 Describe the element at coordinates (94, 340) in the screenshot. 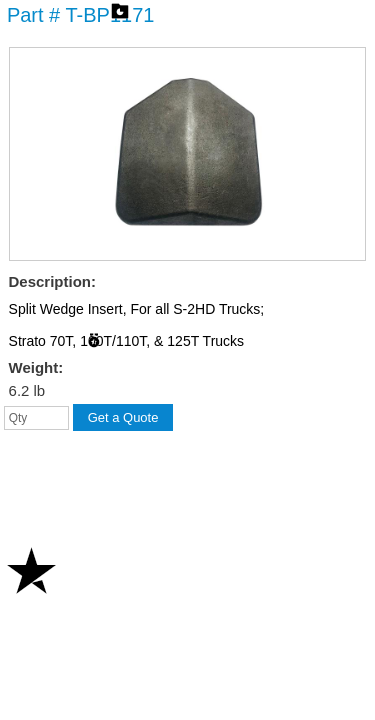

I see `view achievements or awards` at that location.